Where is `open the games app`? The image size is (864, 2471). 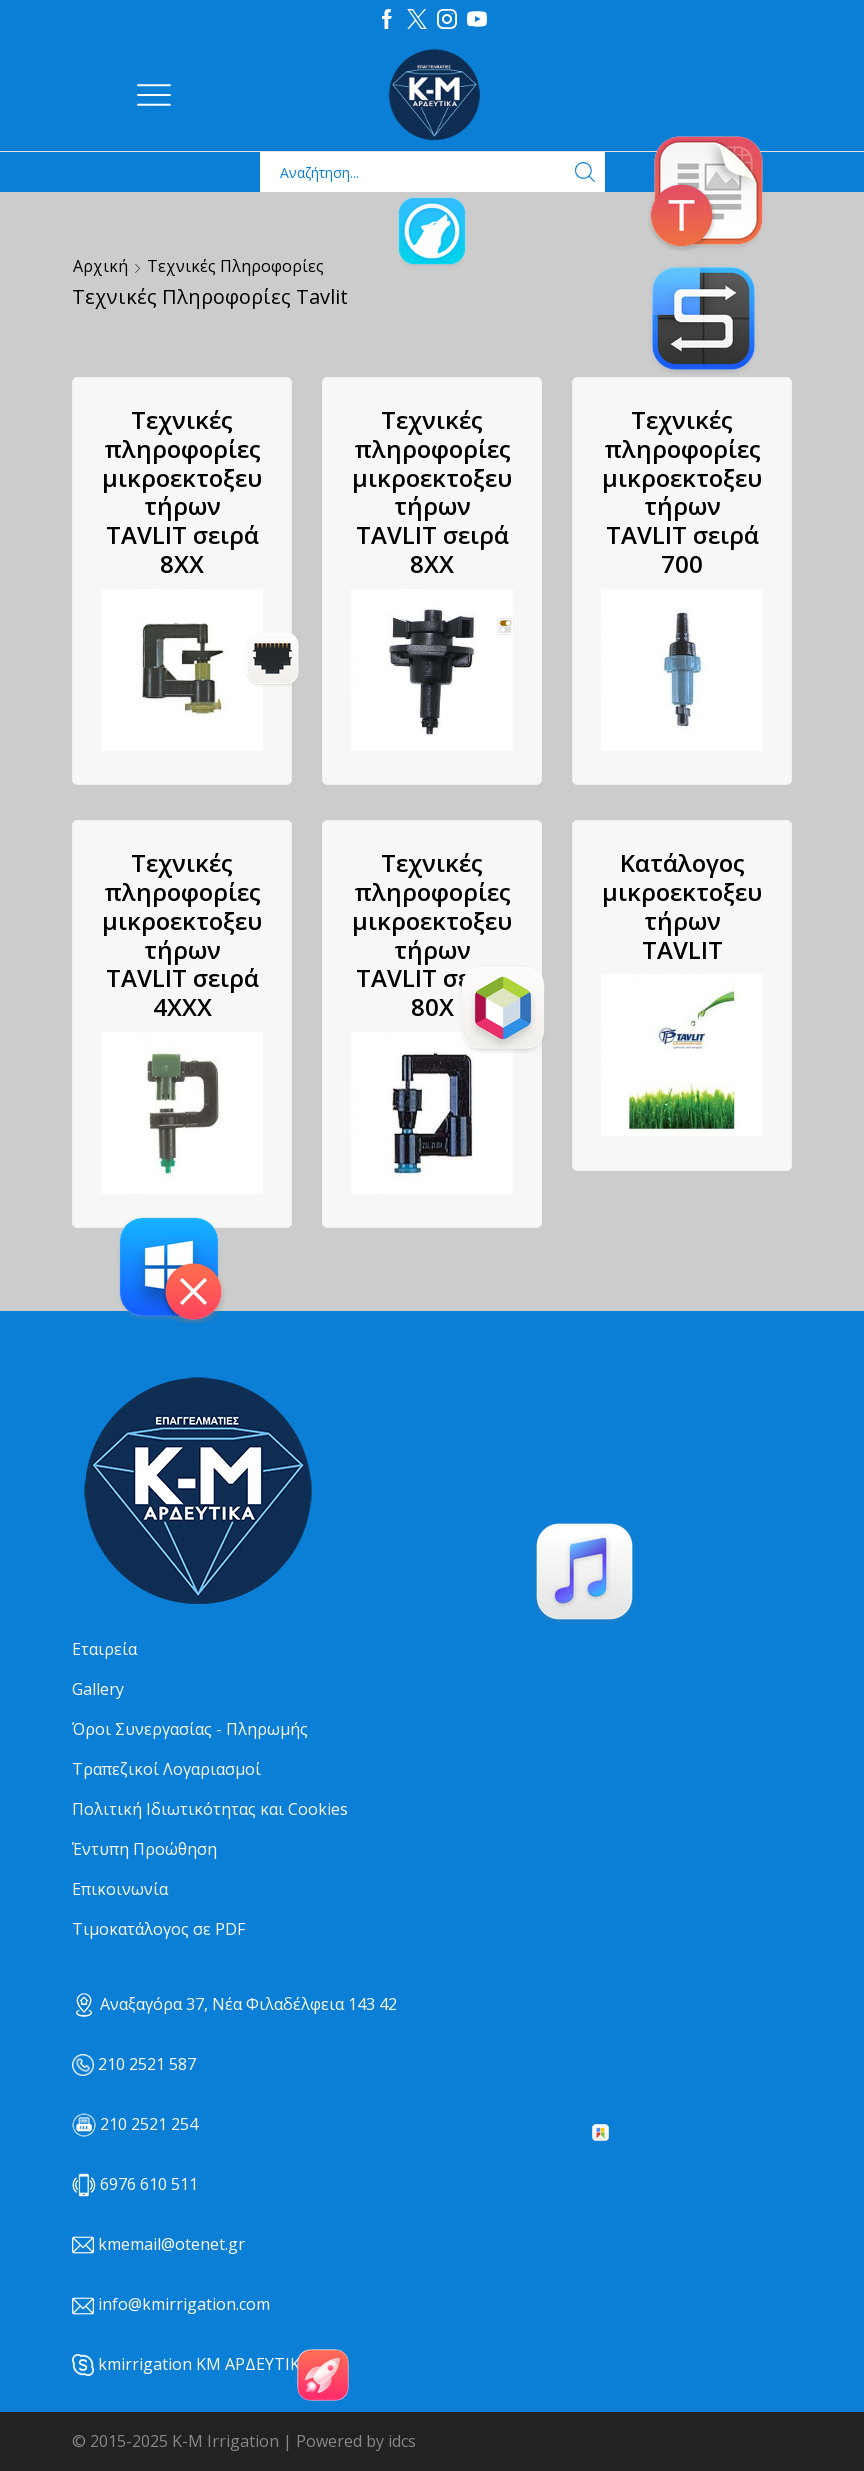 open the games app is located at coordinates (323, 2375).